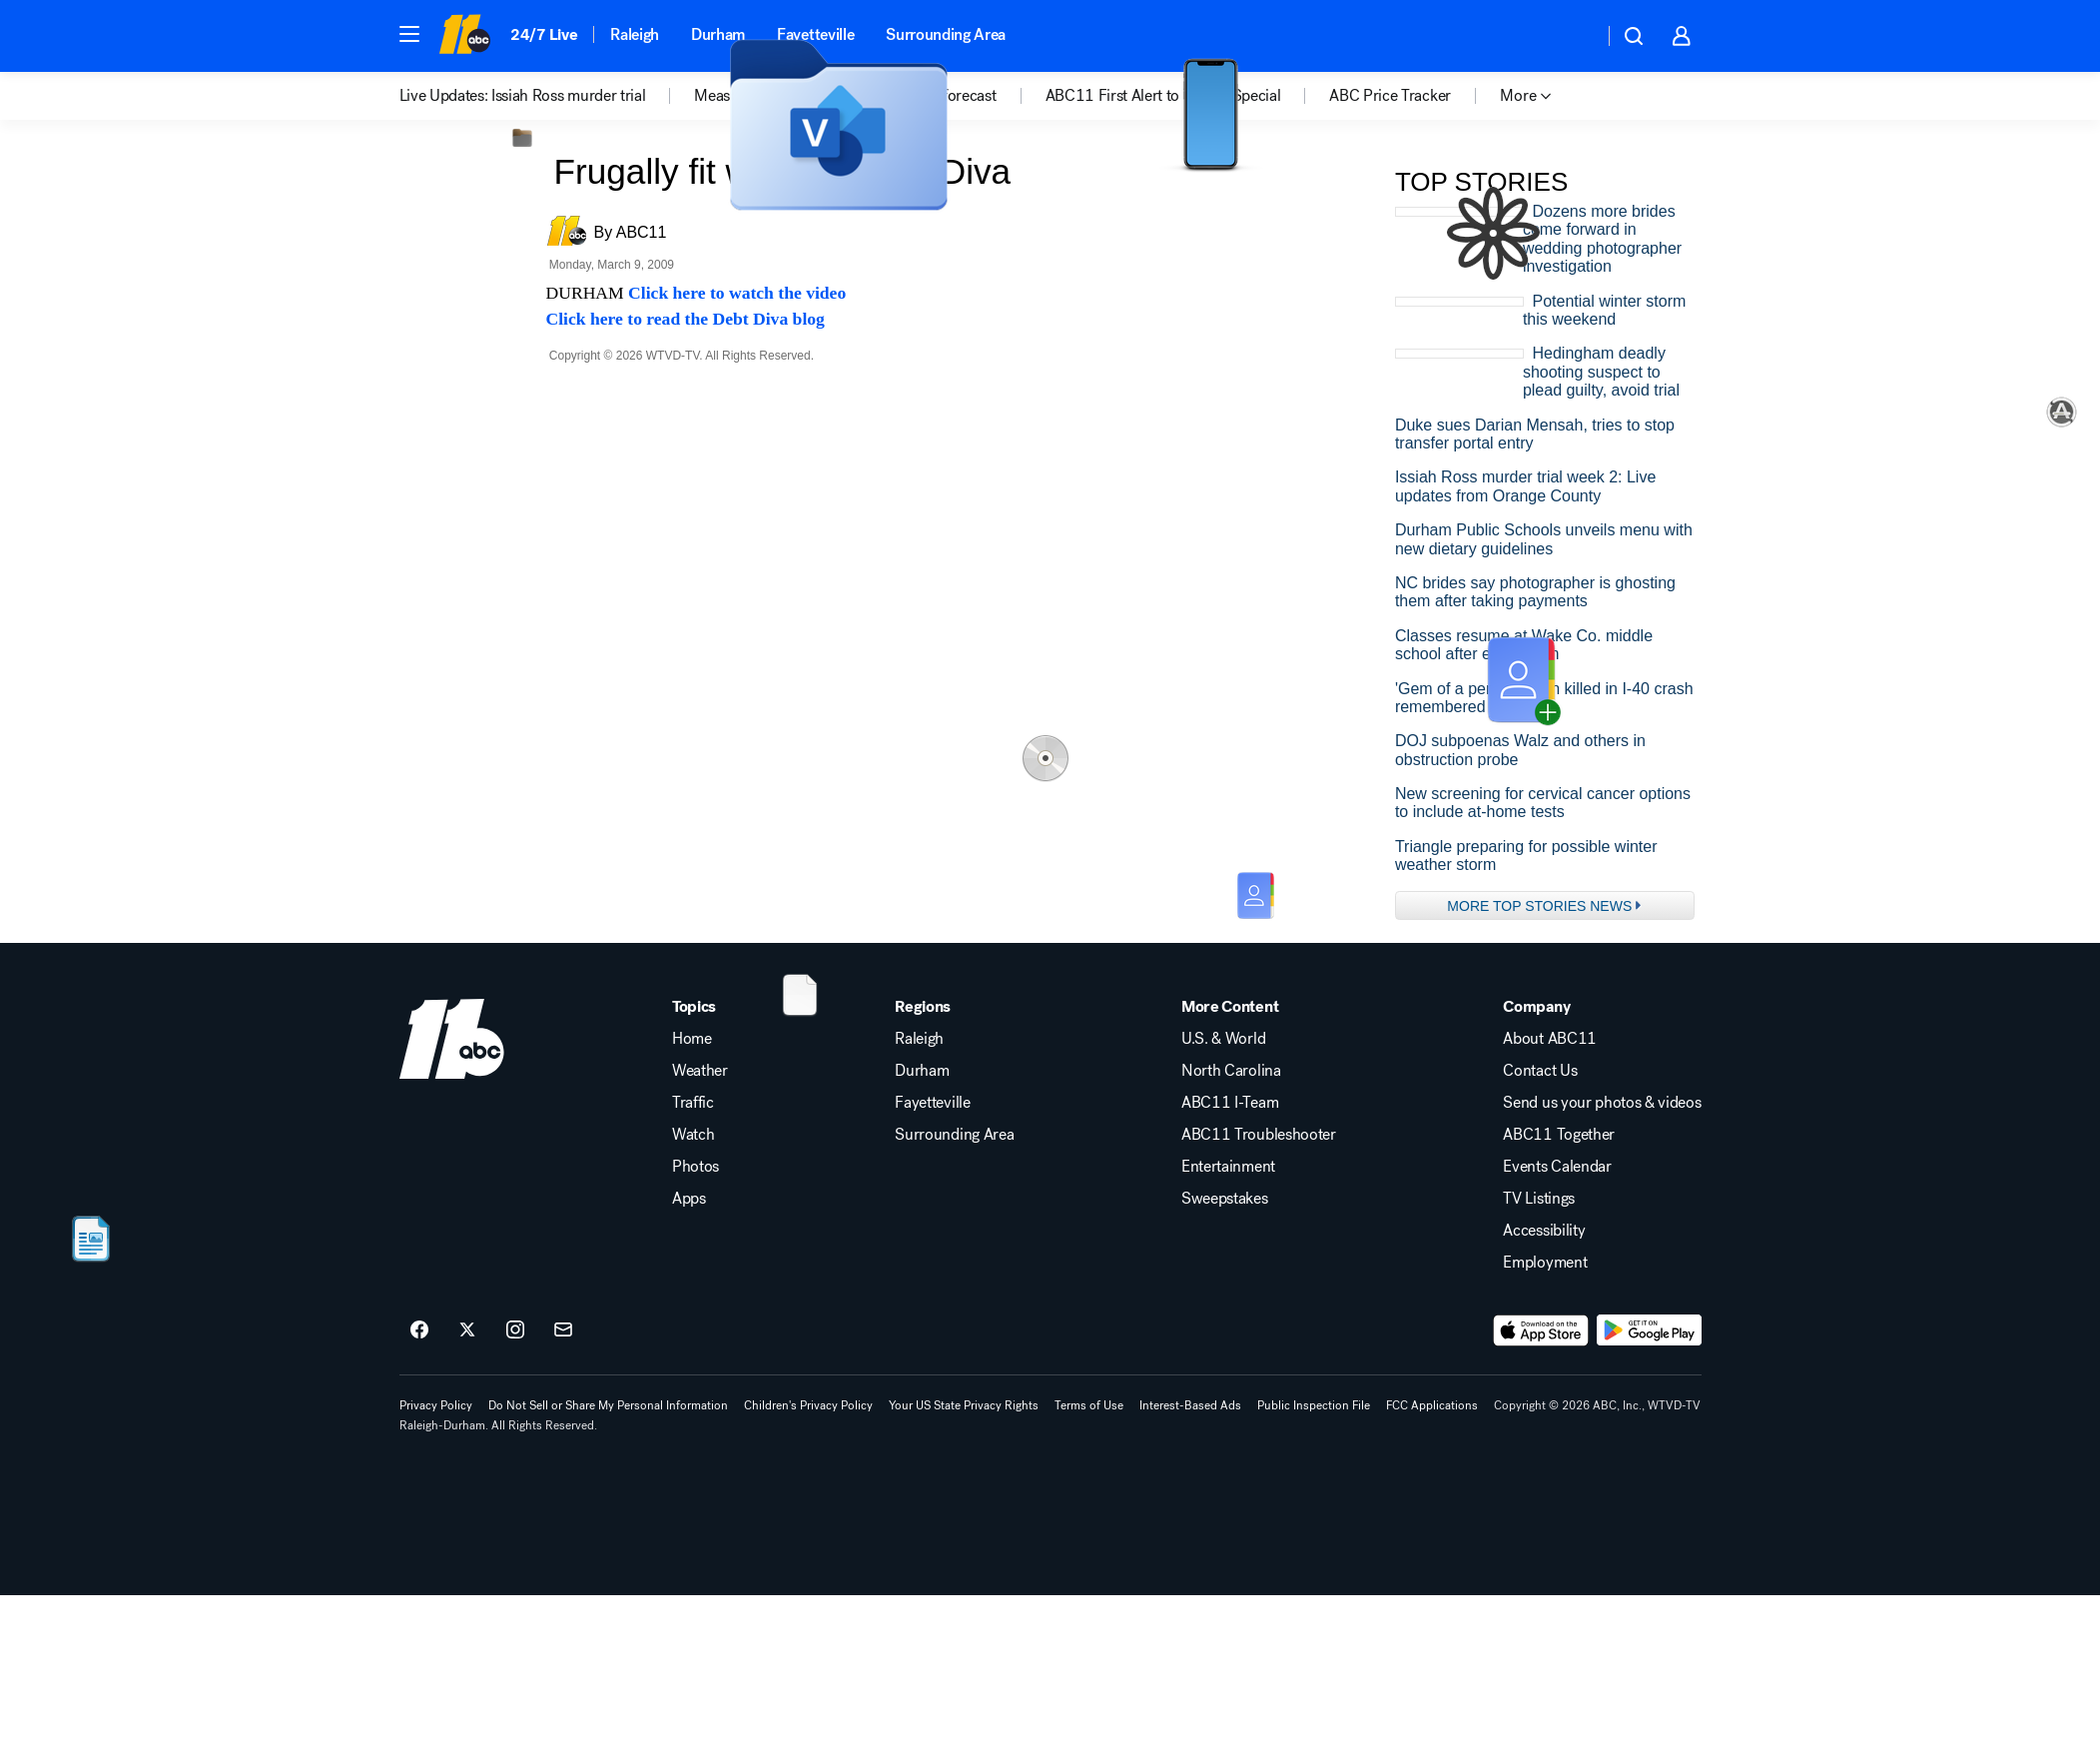 This screenshot has width=2100, height=1748. Describe the element at coordinates (838, 131) in the screenshot. I see `open folder containing microsoft visio files` at that location.